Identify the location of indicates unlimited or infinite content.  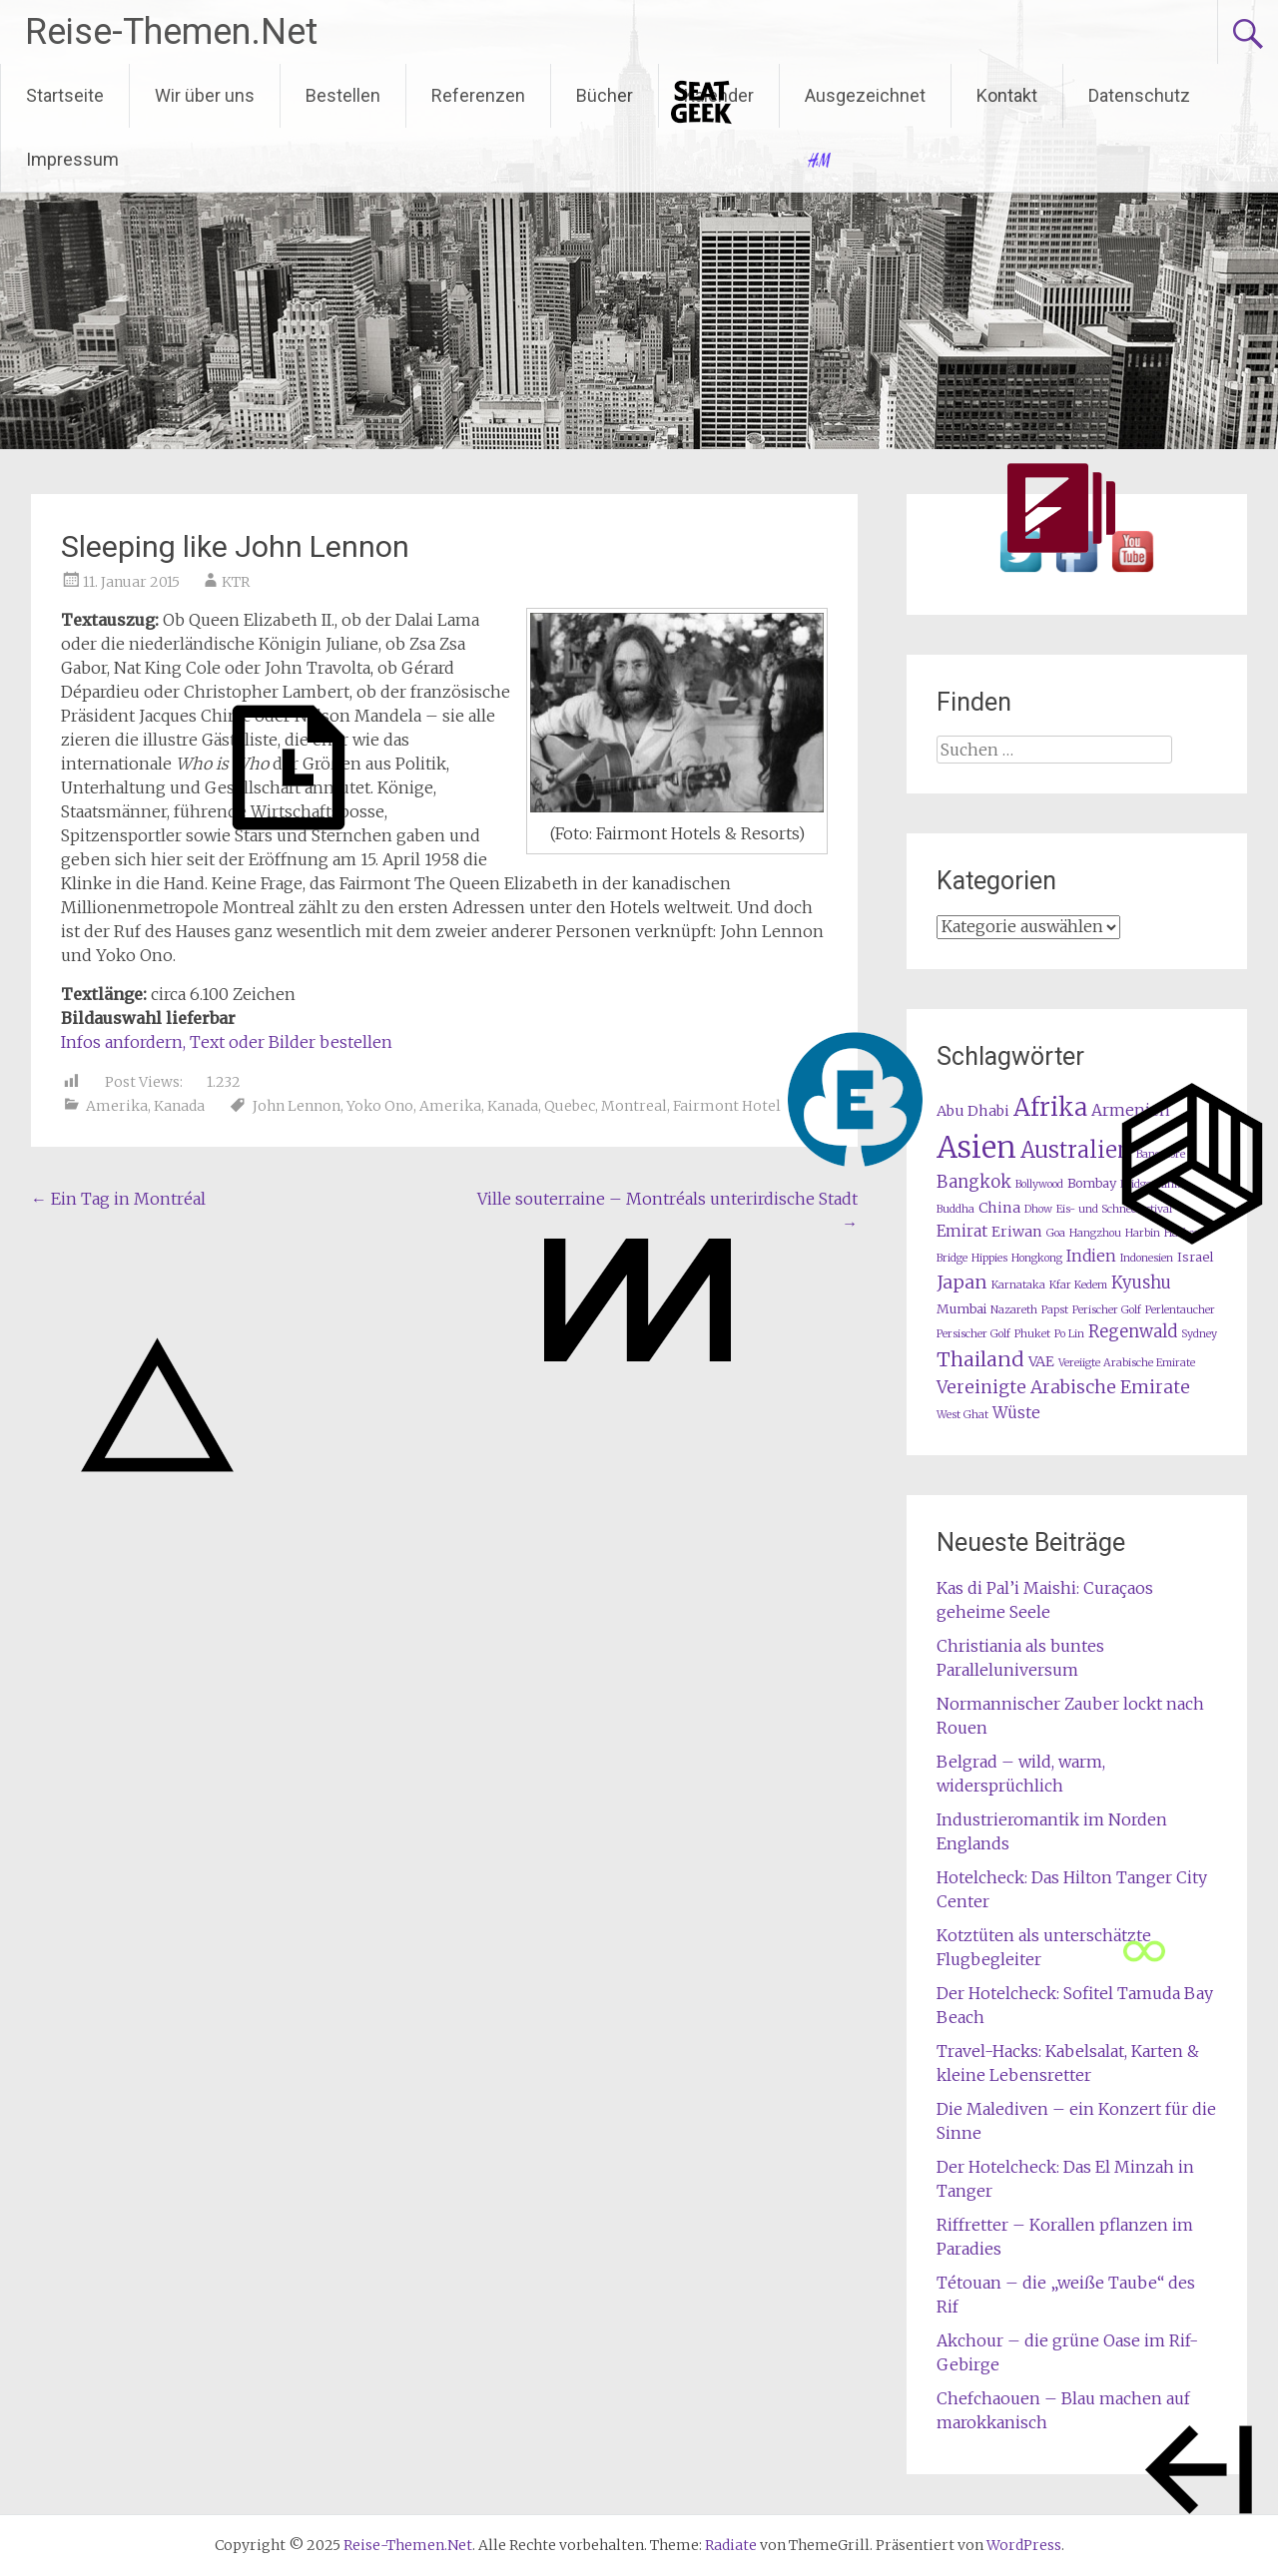
(1144, 1951).